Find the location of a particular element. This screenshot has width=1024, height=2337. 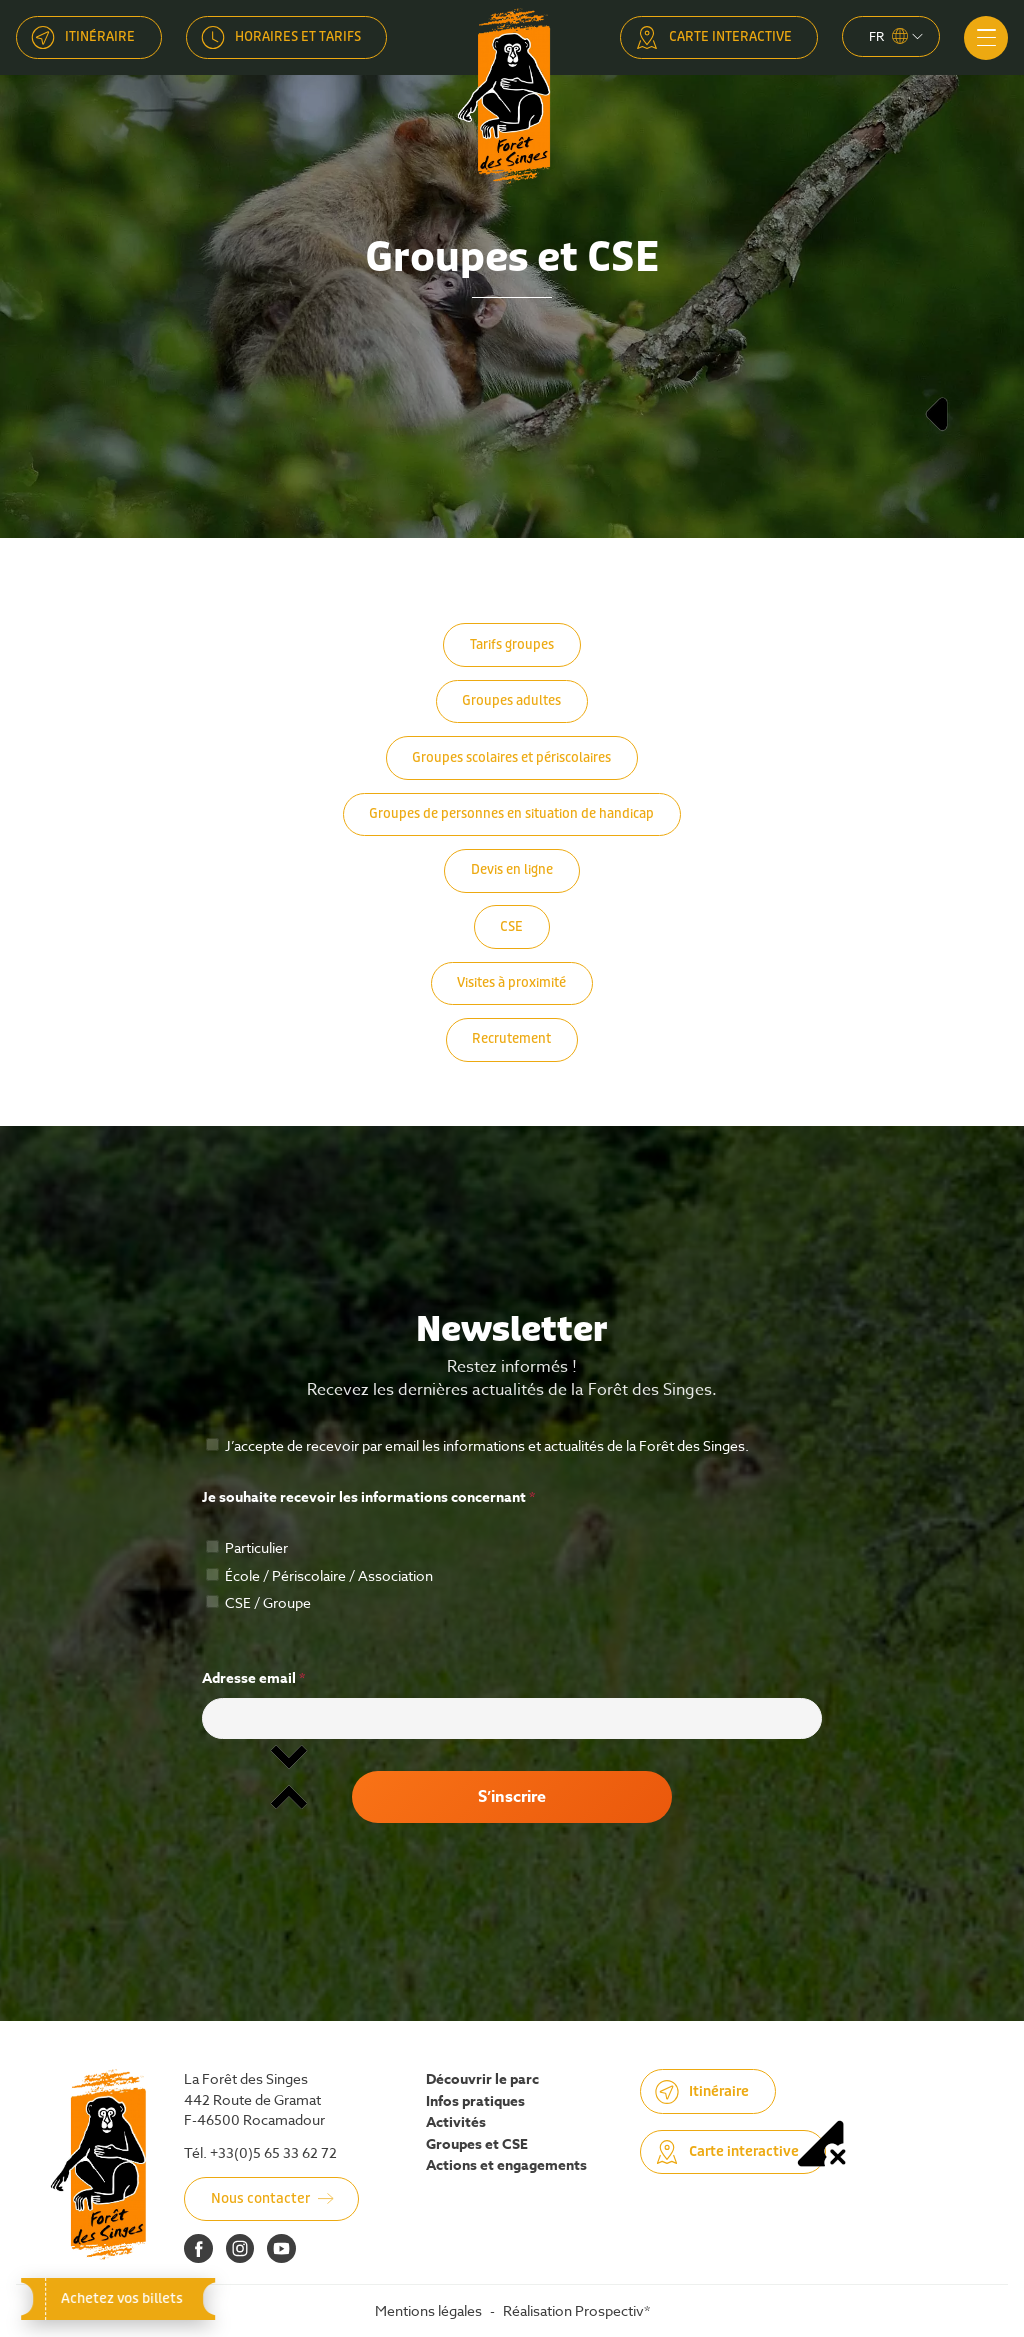

no cellular signal available is located at coordinates (824, 2145).